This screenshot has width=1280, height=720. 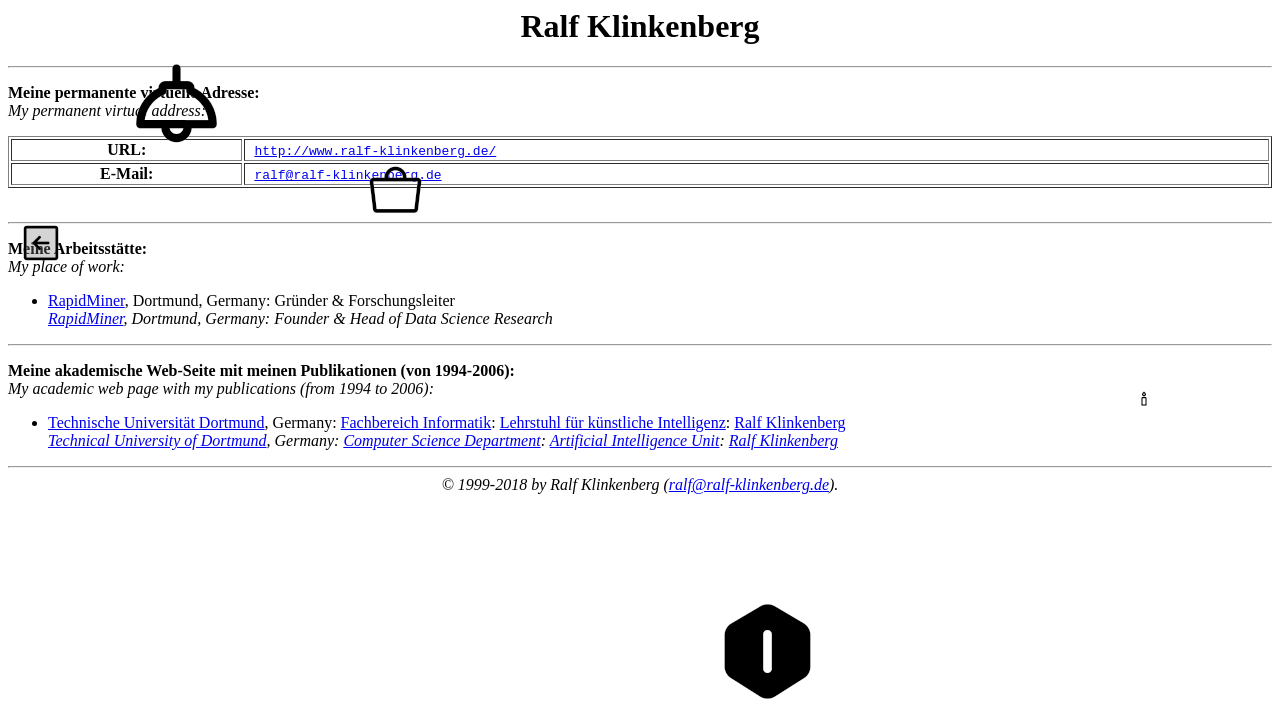 What do you see at coordinates (176, 107) in the screenshot?
I see `toggle pendant lamp or ceiling light` at bounding box center [176, 107].